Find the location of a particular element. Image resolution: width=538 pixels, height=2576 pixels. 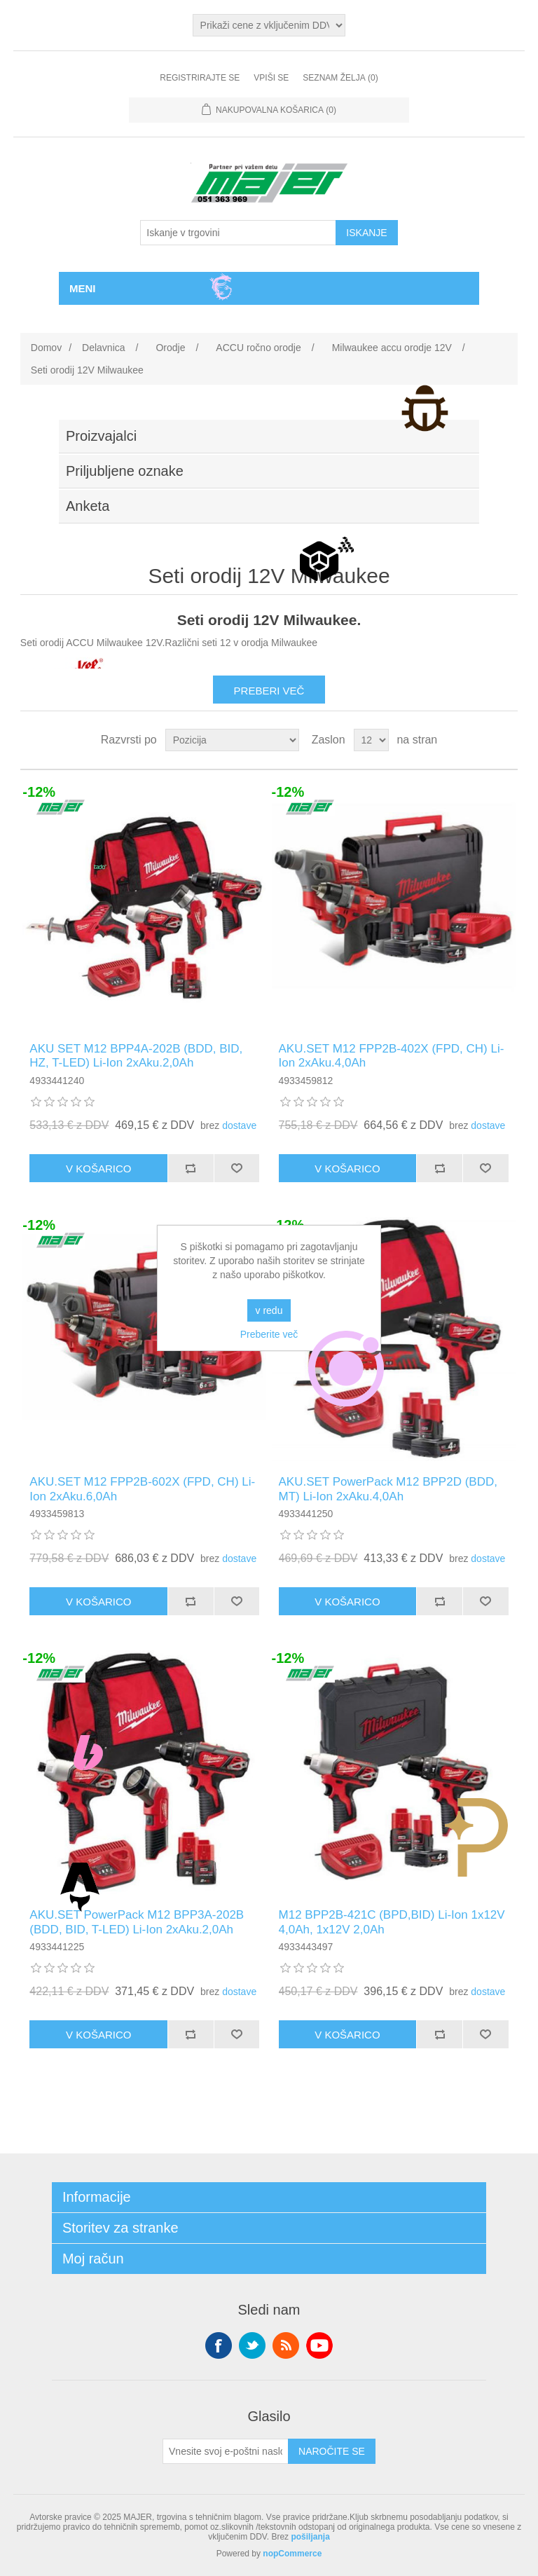

kubespray project logo is located at coordinates (326, 559).